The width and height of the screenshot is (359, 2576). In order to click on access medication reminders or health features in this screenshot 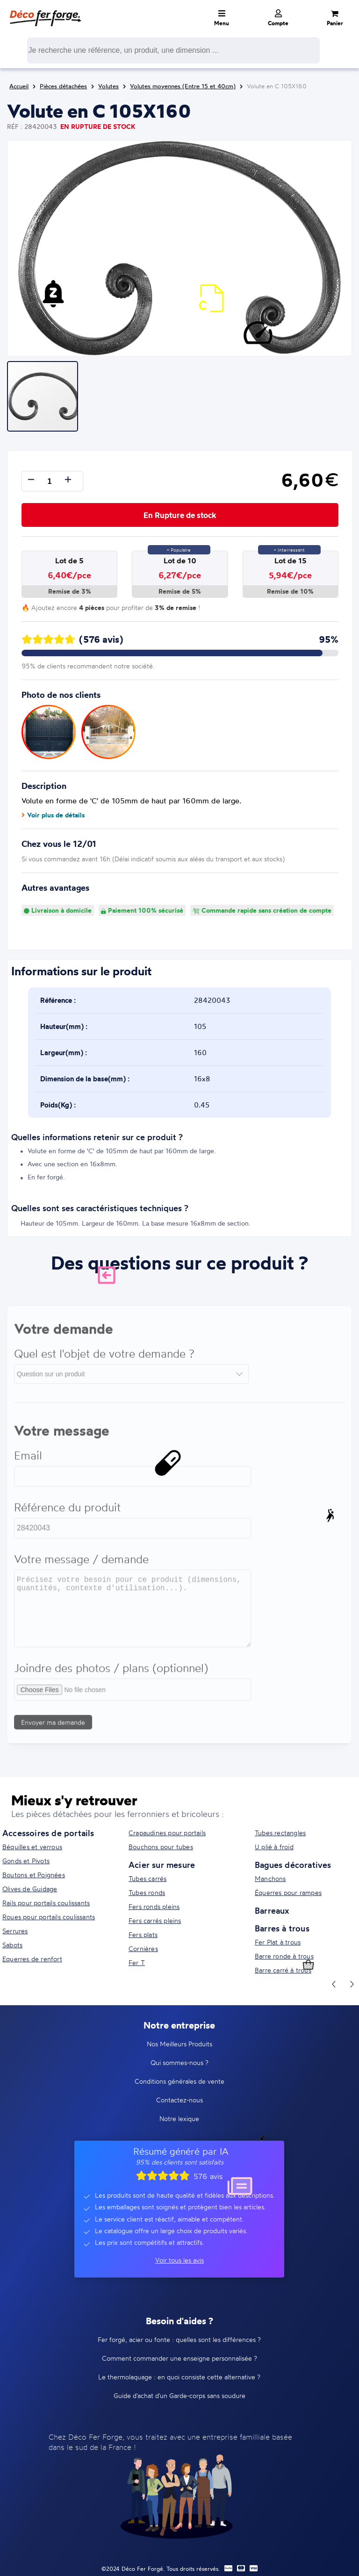, I will do `click(168, 1463)`.